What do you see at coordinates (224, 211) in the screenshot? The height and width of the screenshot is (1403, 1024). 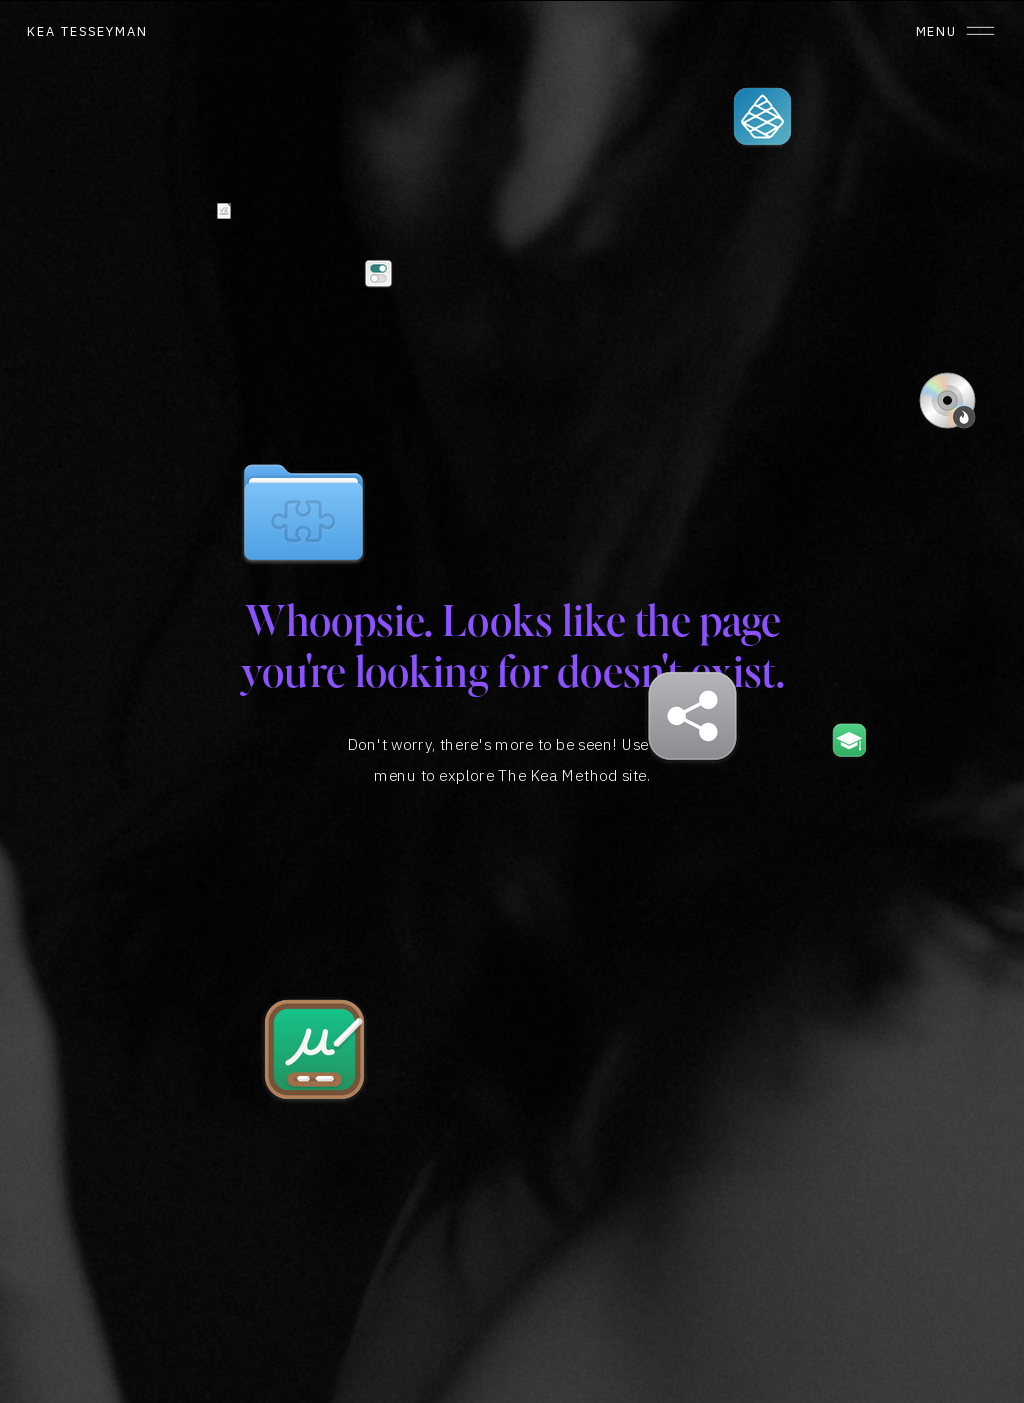 I see `open a libreoffice math formula document` at bounding box center [224, 211].